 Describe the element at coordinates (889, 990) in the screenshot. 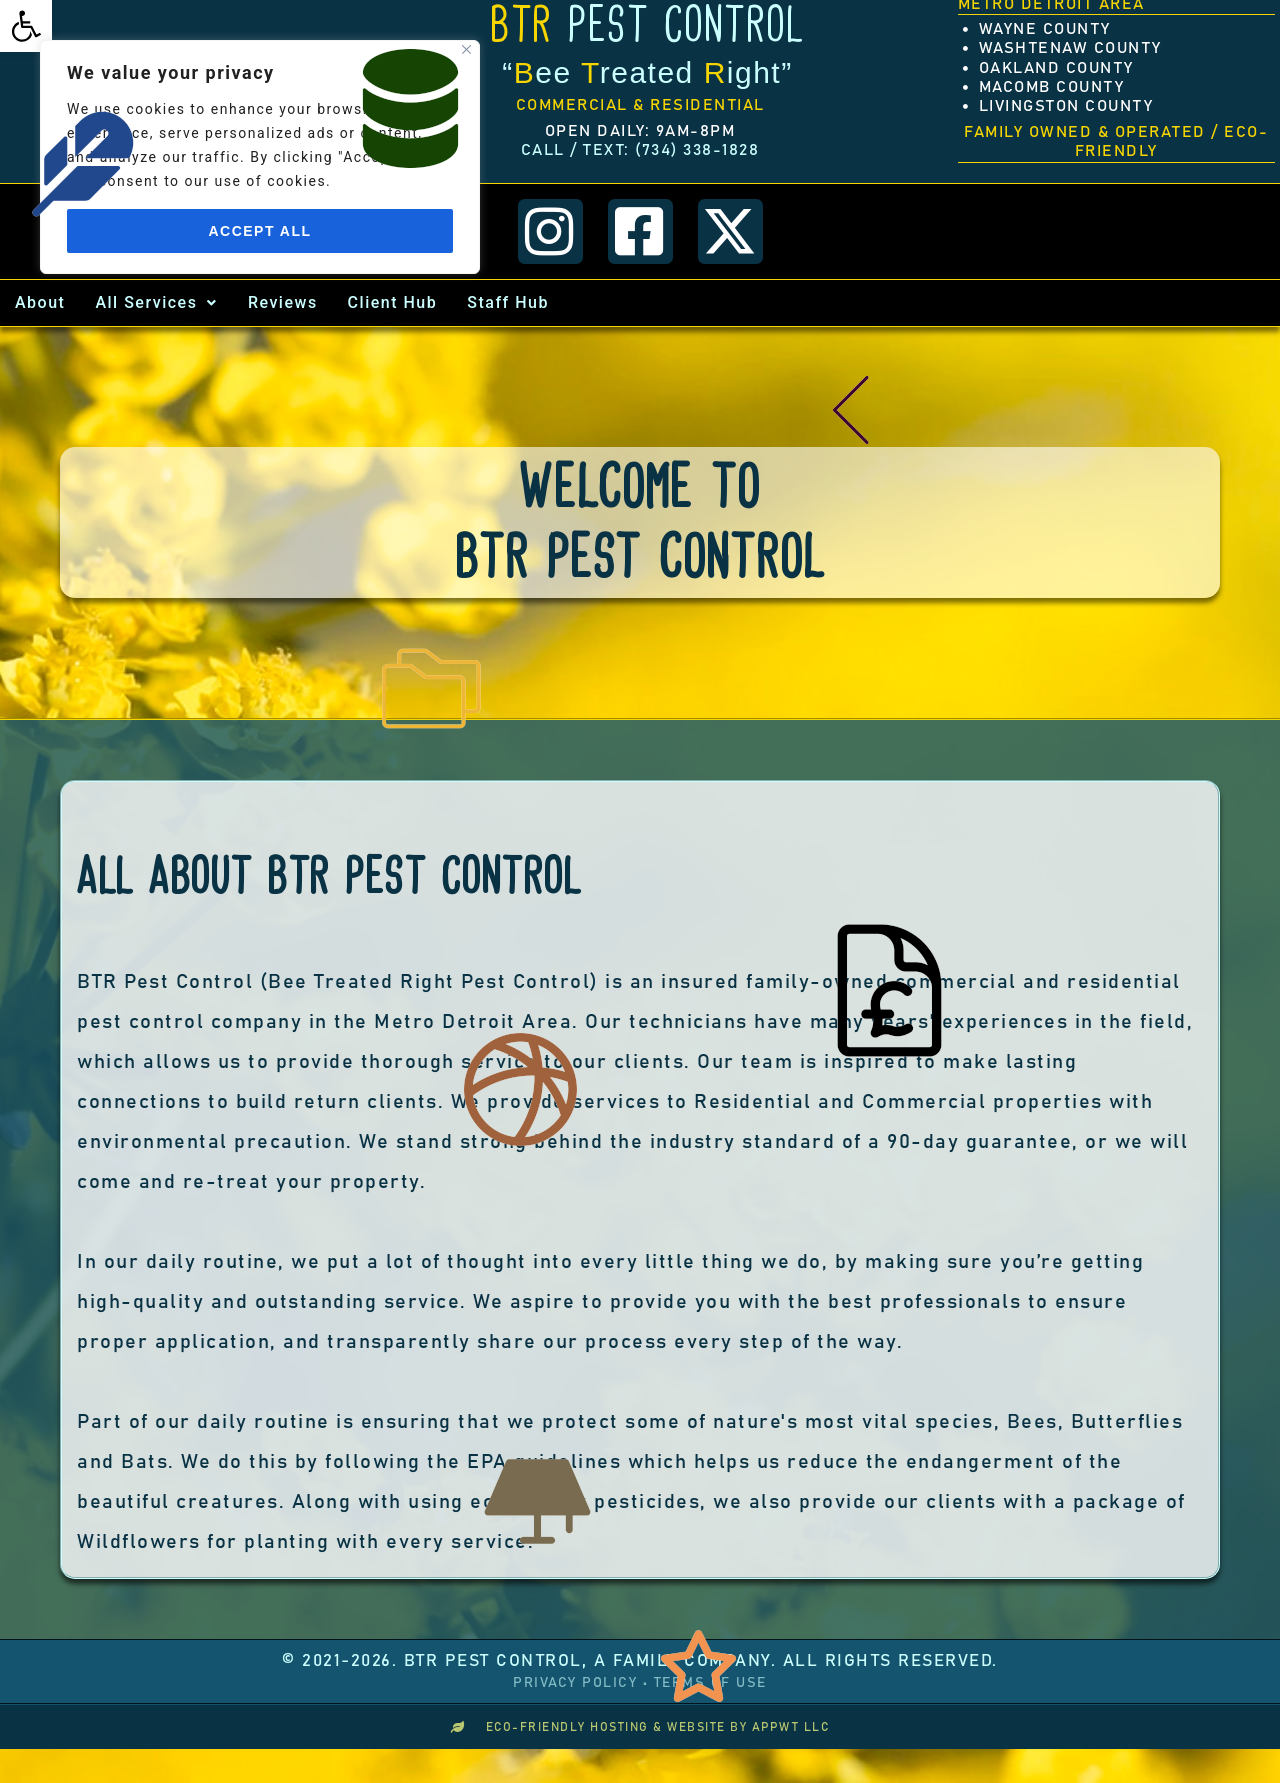

I see `view financial document in pounds` at that location.